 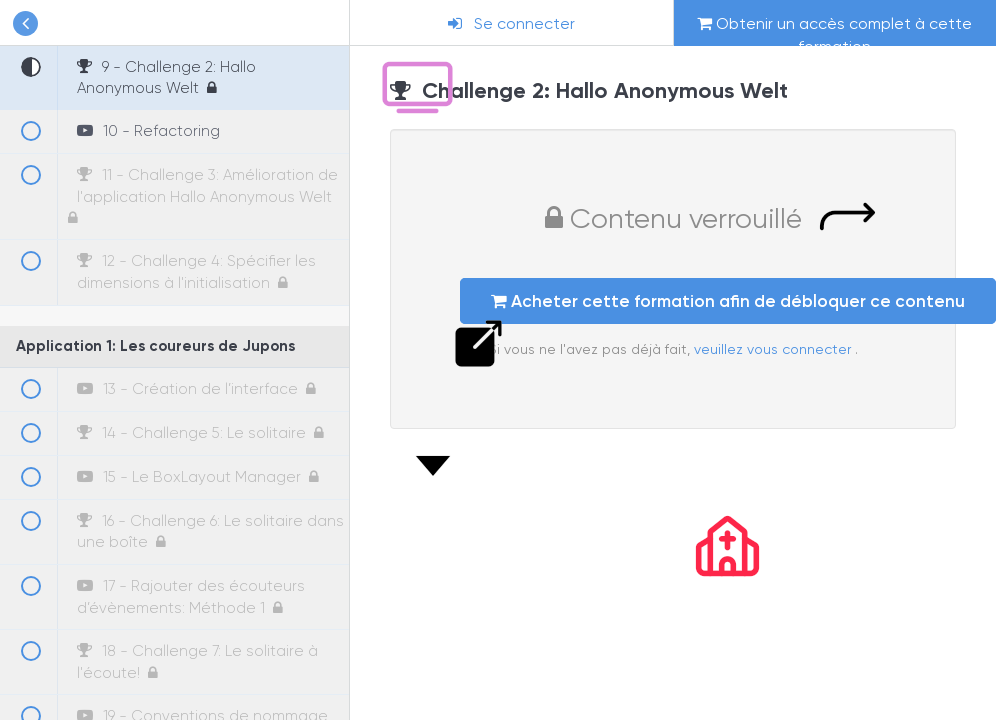 I want to click on access TV or video streaming features, so click(x=417, y=87).